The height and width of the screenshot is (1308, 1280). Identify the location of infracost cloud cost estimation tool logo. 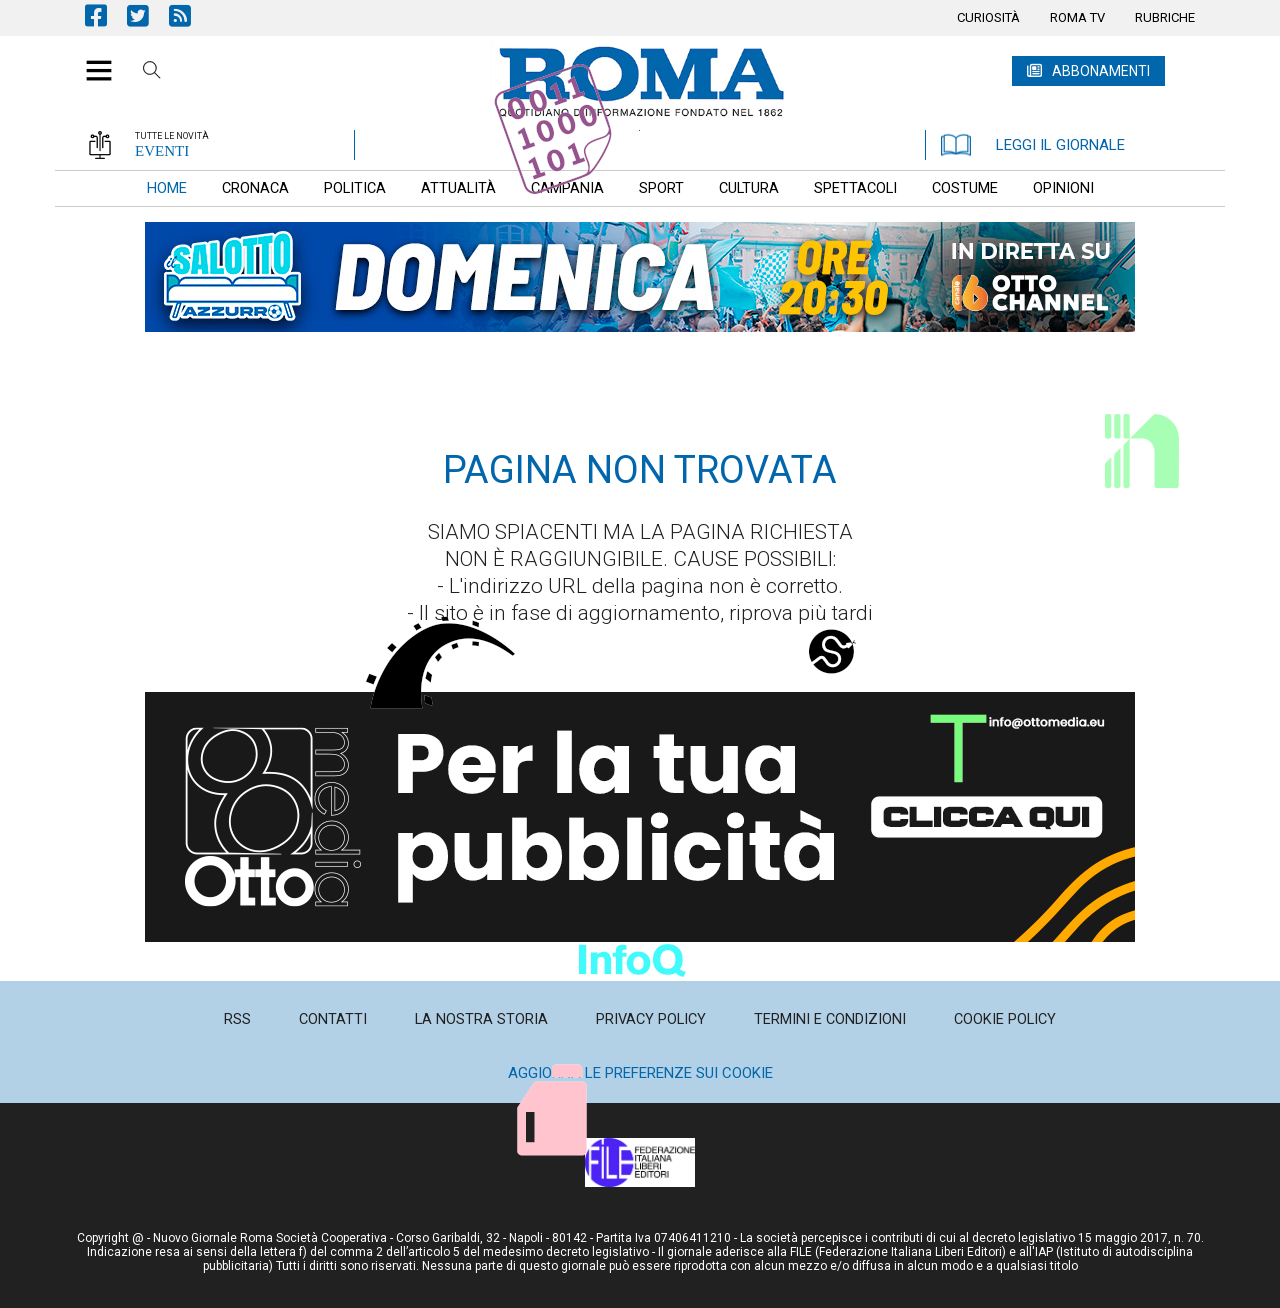
(1142, 451).